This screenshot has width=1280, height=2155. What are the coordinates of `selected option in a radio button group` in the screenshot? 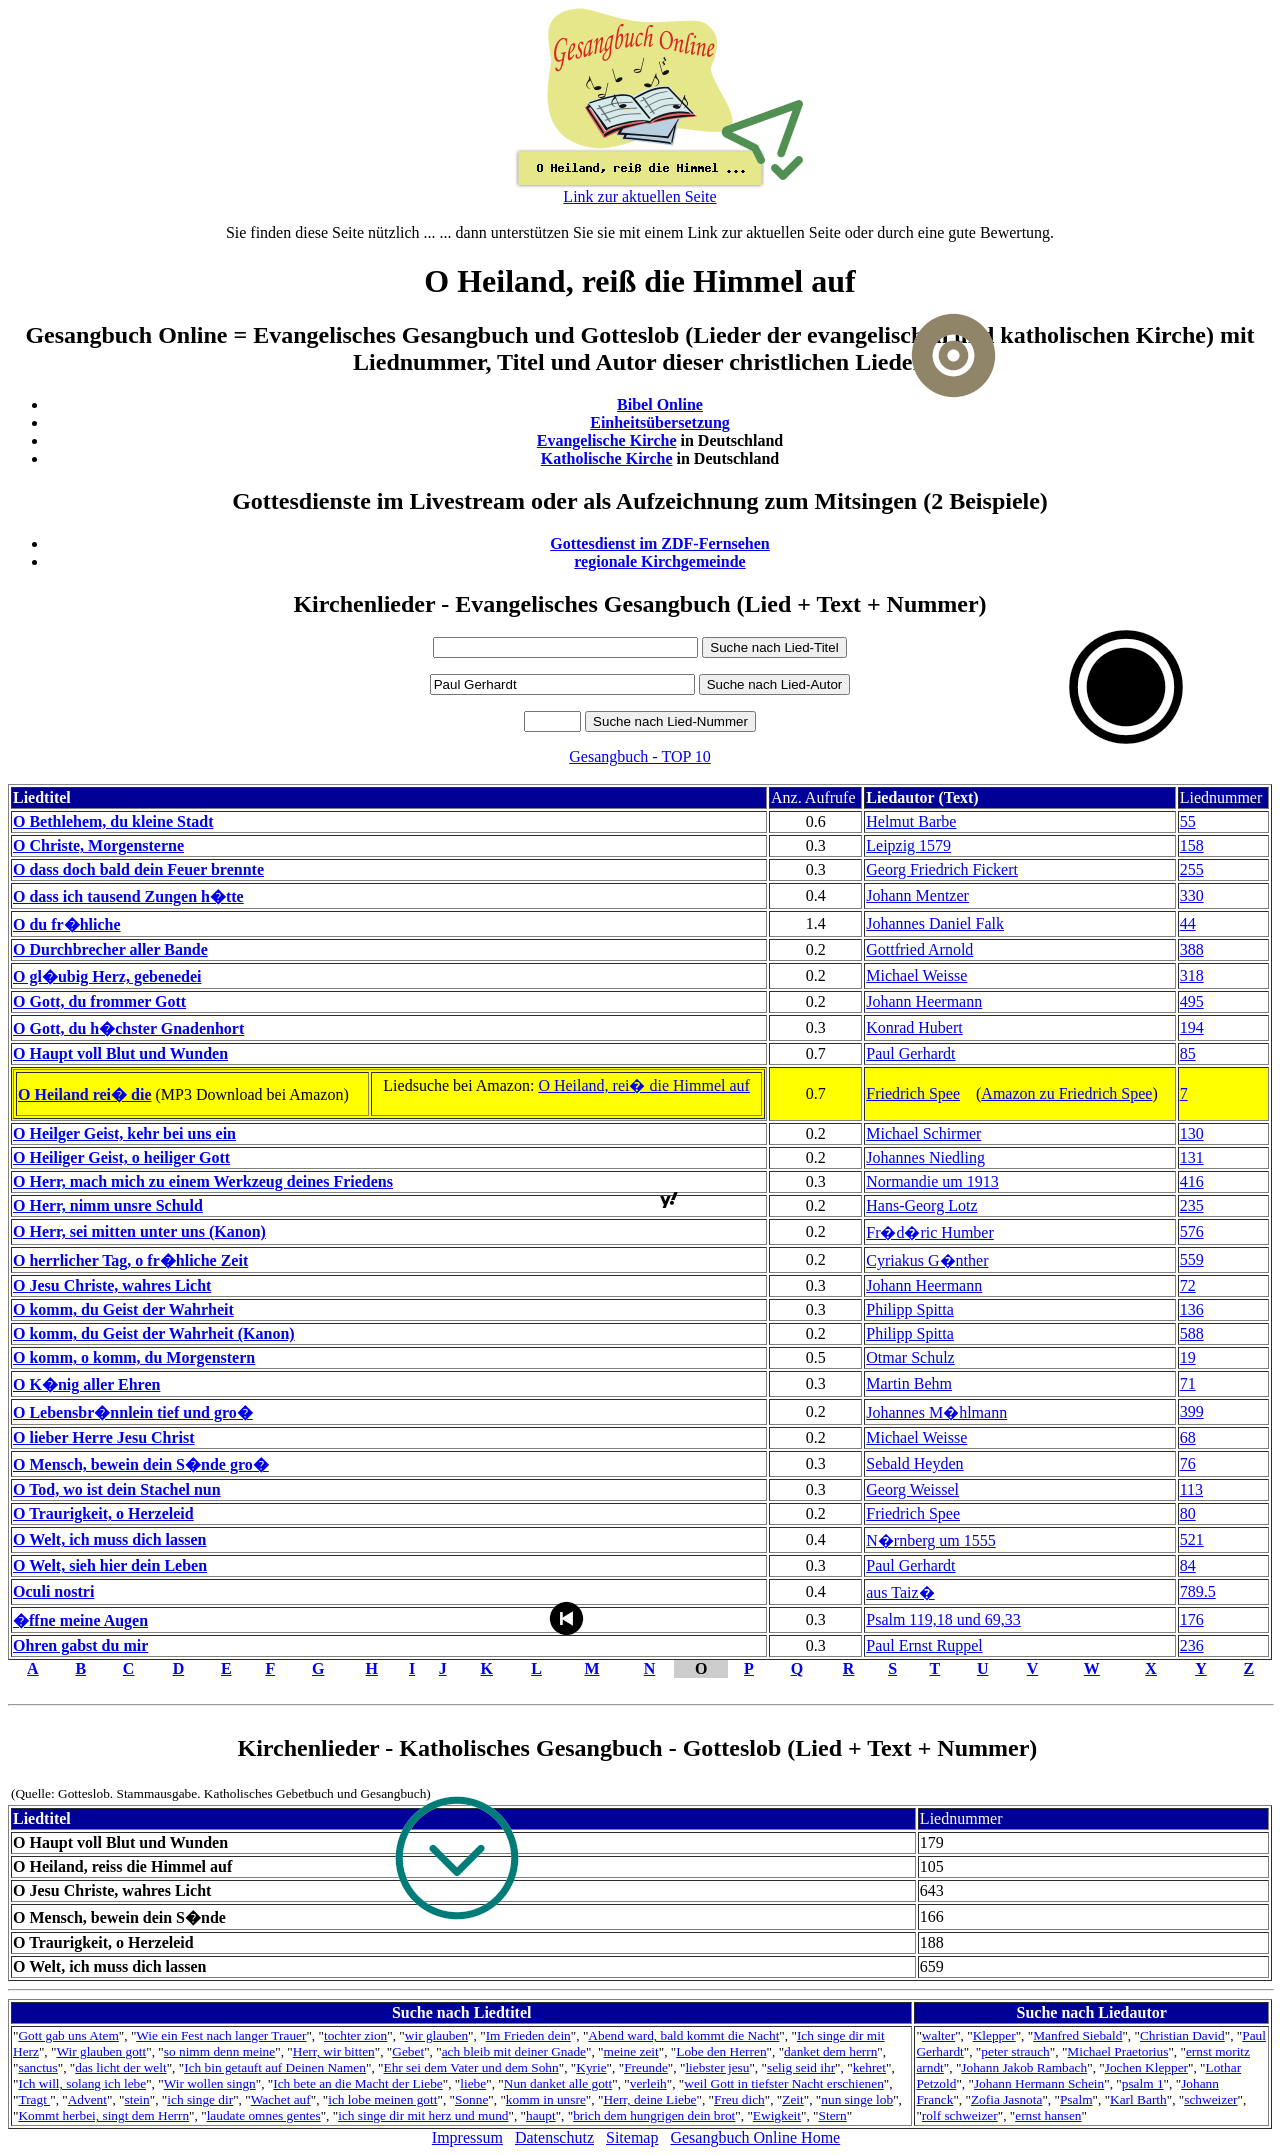 It's located at (1126, 687).